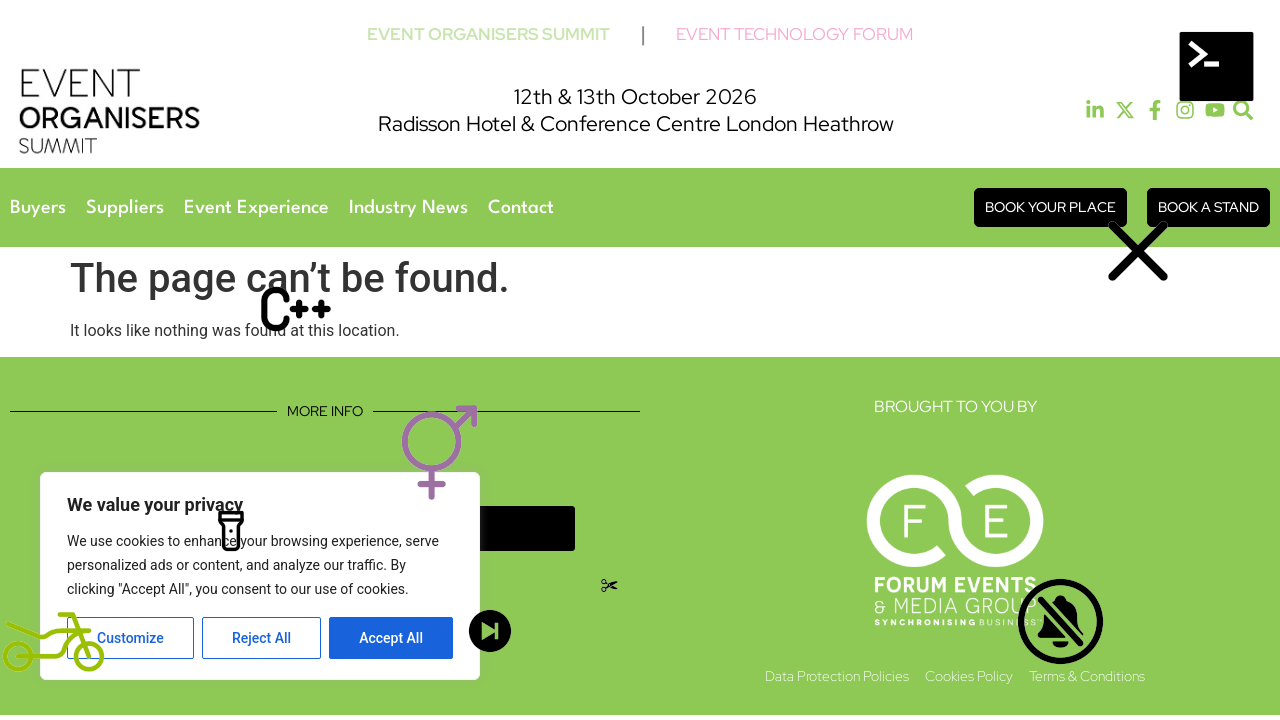  Describe the element at coordinates (439, 452) in the screenshot. I see `select gender or sex options` at that location.